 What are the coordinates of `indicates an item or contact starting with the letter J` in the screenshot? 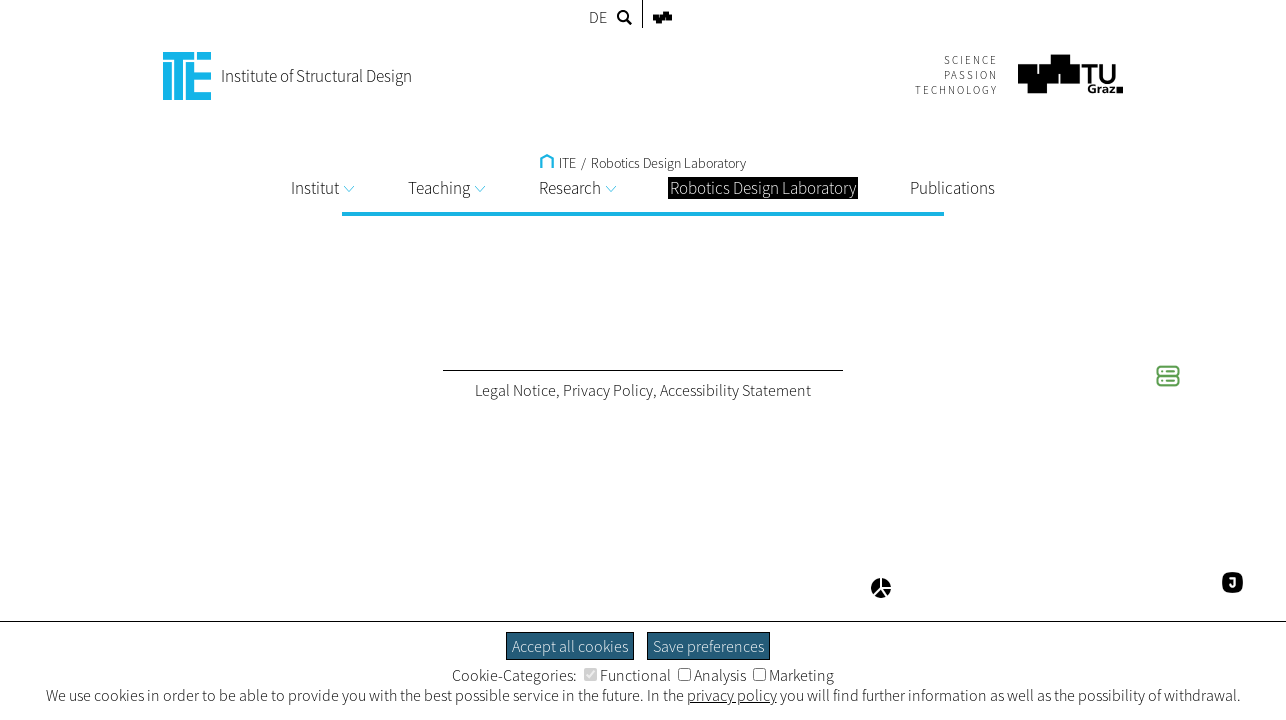 It's located at (1232, 582).